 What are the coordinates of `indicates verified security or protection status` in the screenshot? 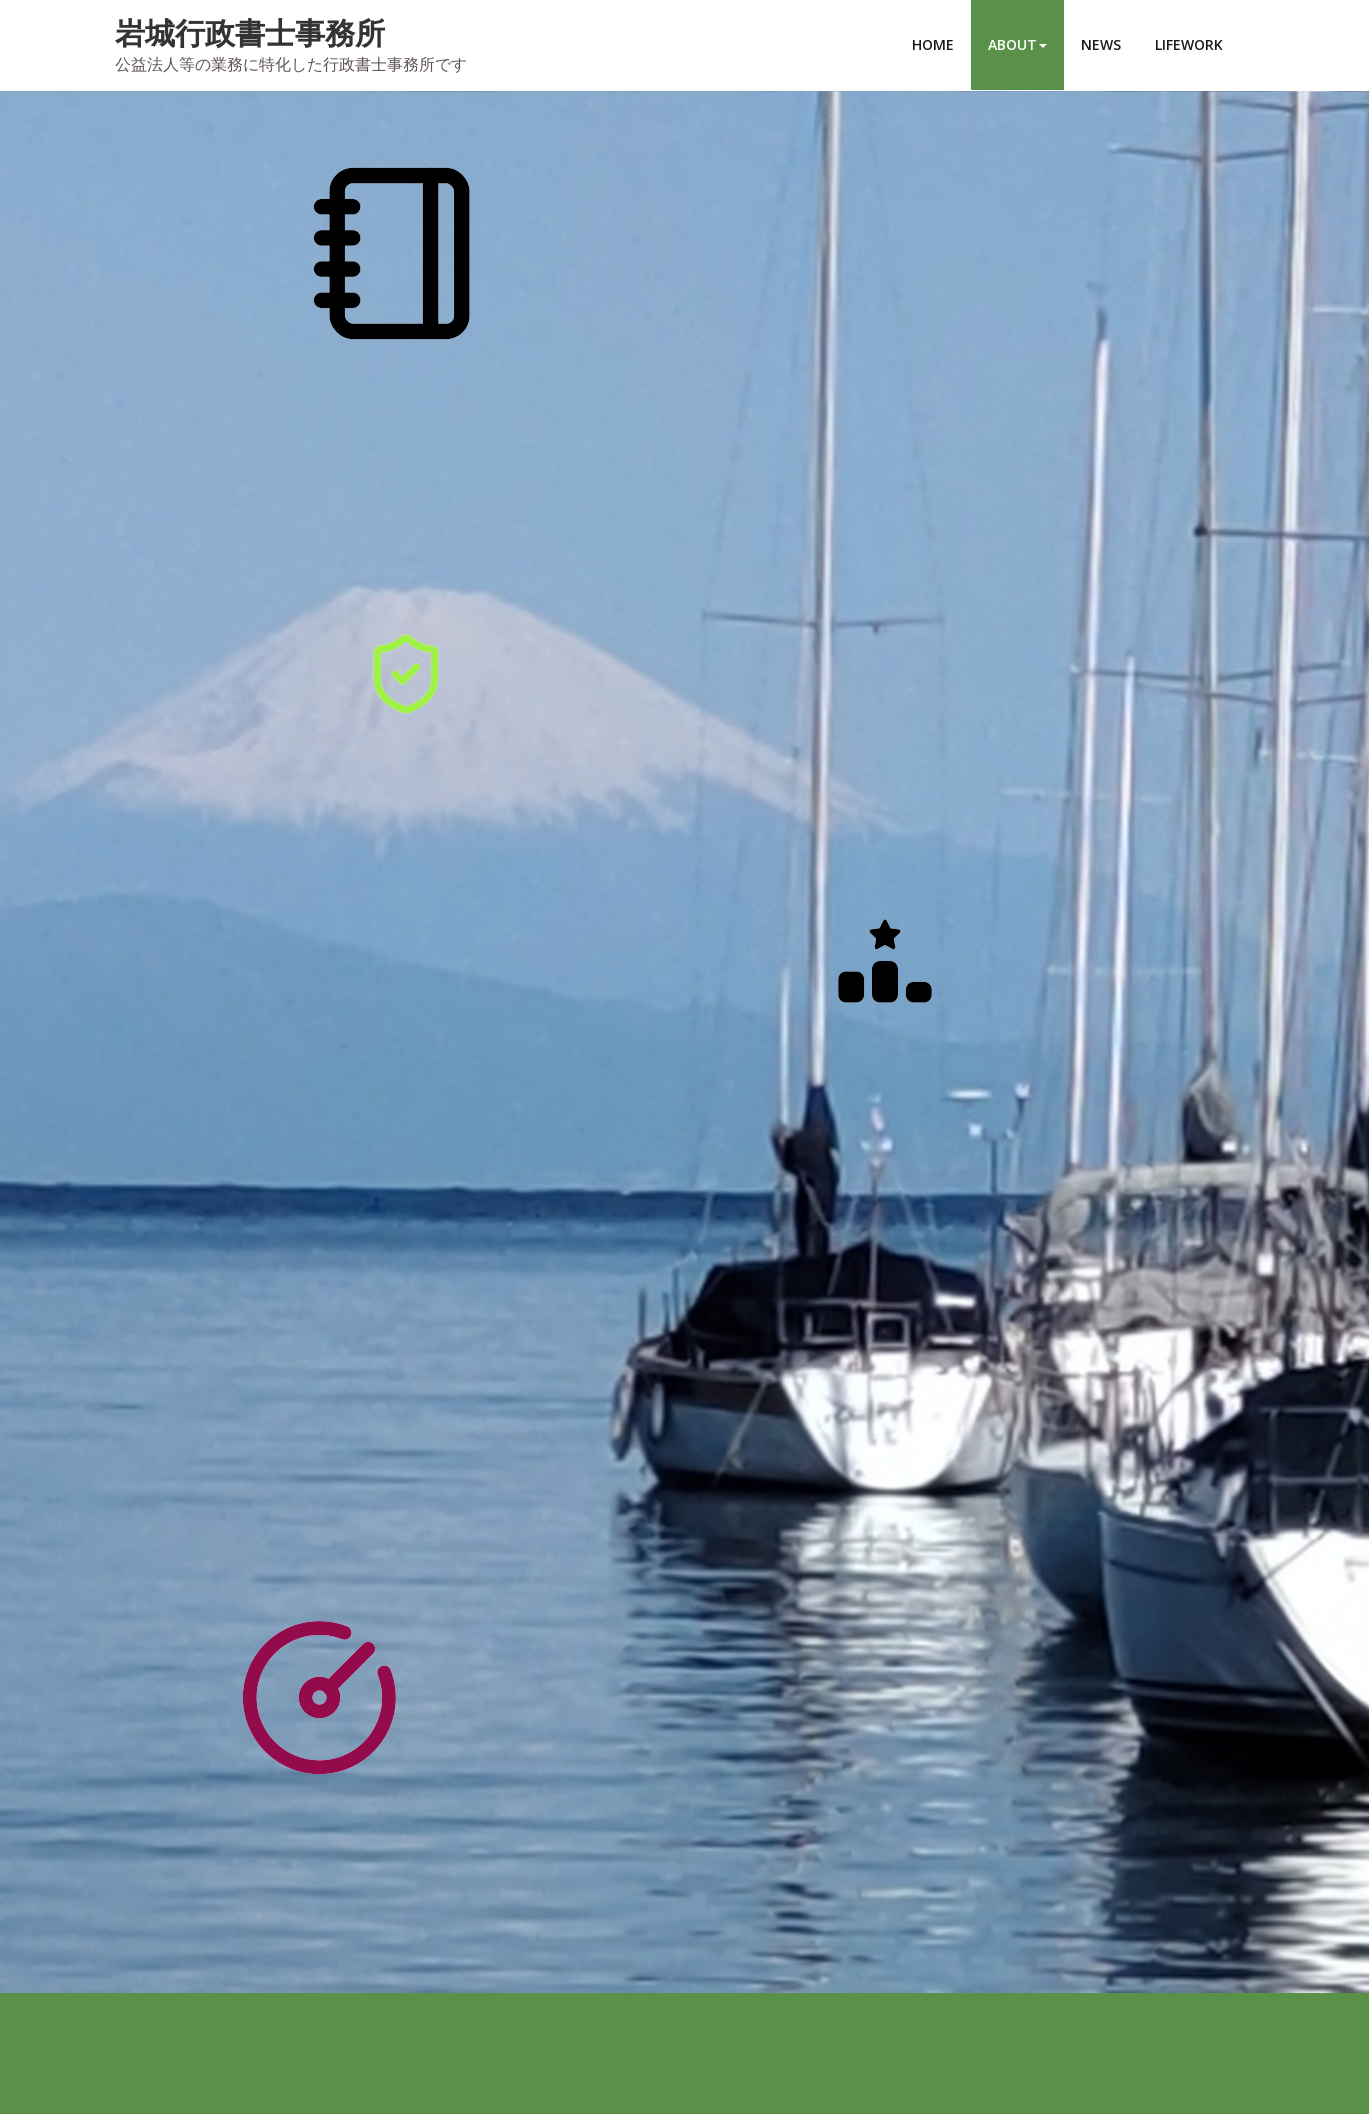 It's located at (406, 674).